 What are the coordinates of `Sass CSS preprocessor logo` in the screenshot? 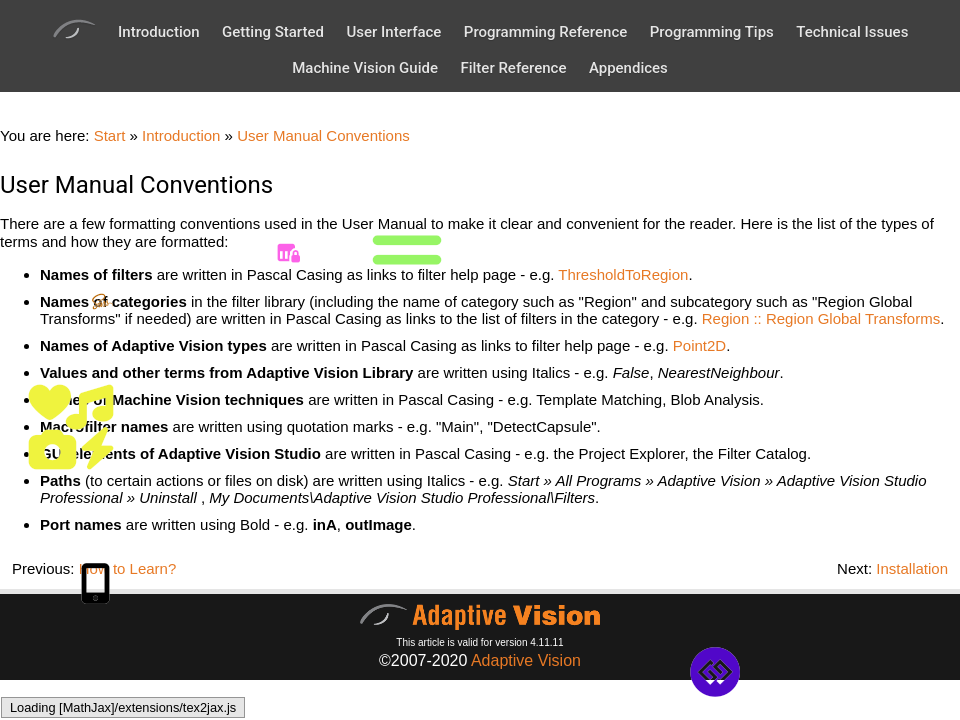 It's located at (102, 301).